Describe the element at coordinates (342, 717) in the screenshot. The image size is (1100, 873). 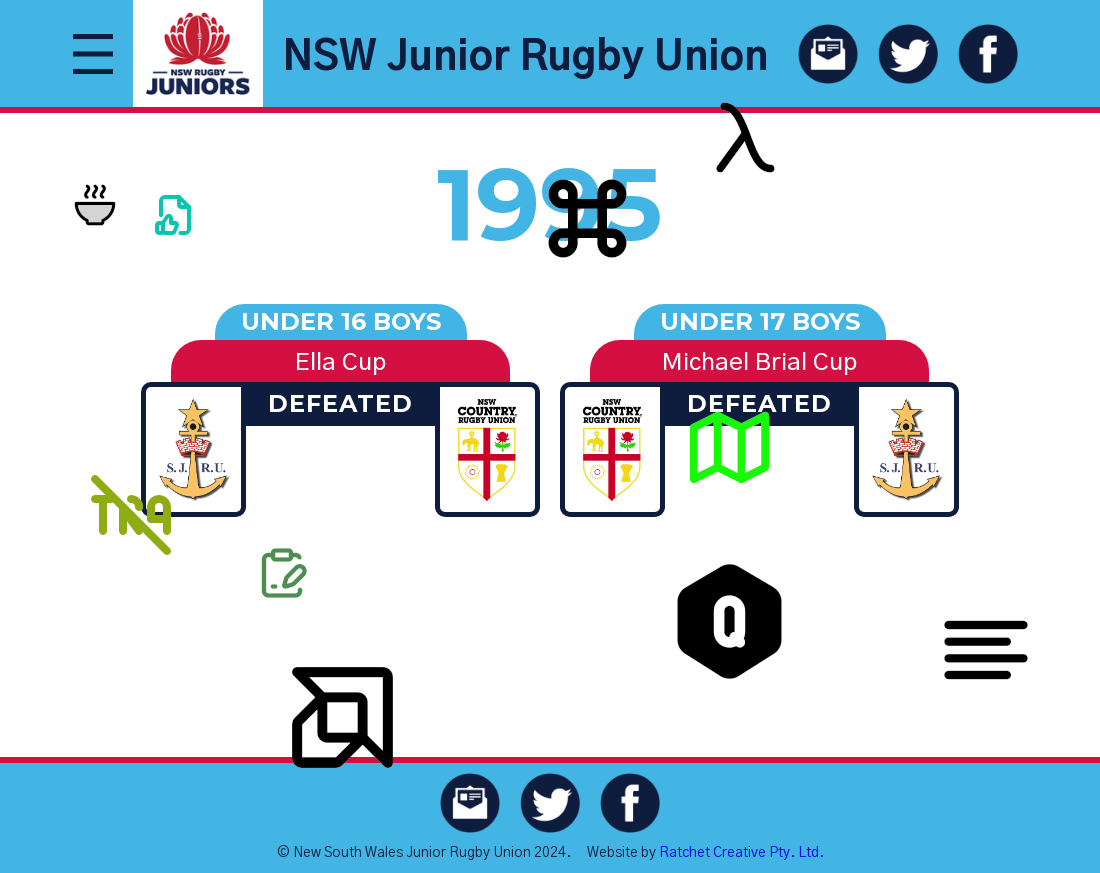
I see `AMD brand logo` at that location.